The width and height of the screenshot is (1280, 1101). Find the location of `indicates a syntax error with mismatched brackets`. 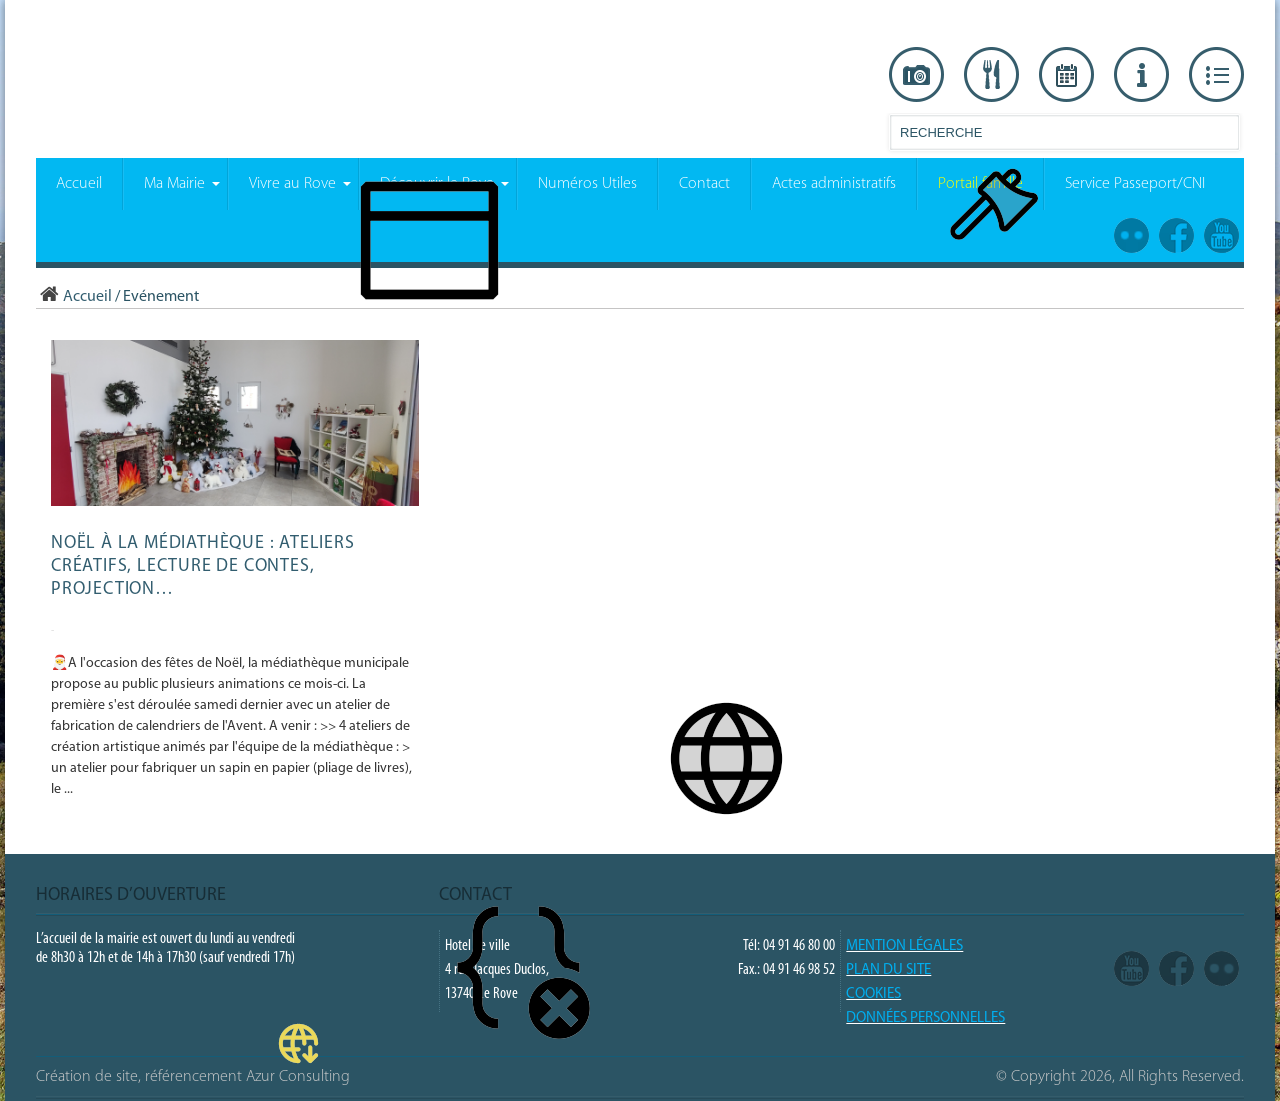

indicates a syntax error with mismatched brackets is located at coordinates (518, 967).